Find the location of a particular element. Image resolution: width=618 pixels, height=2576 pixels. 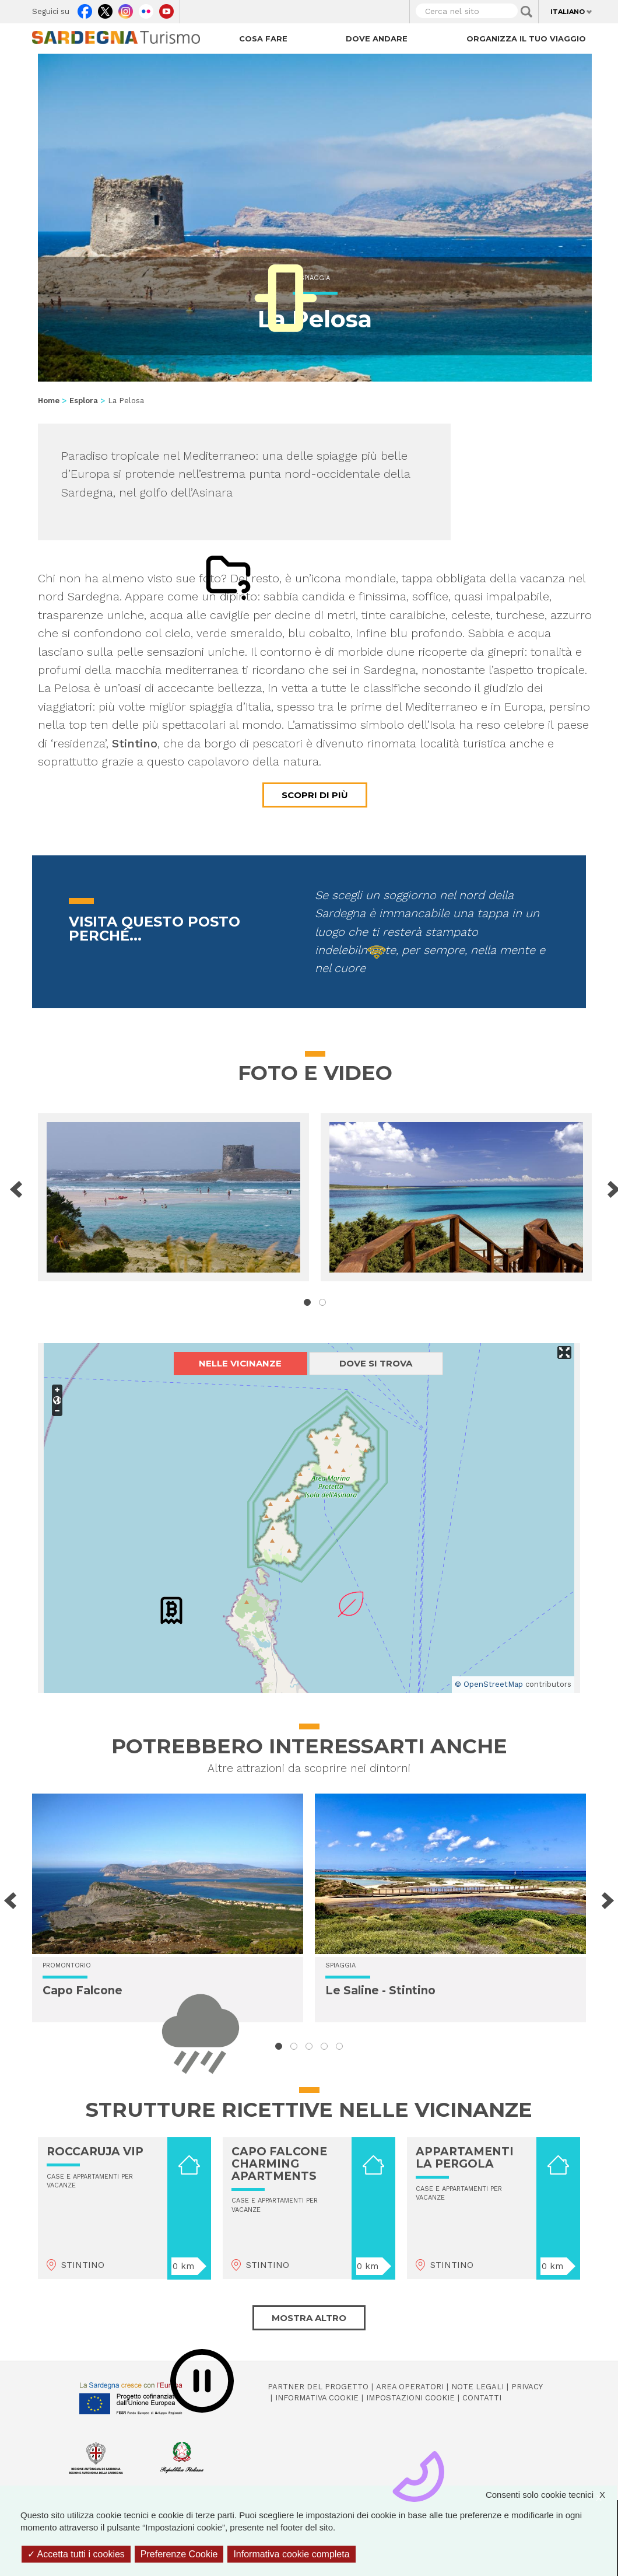

center align object vertically is located at coordinates (286, 298).